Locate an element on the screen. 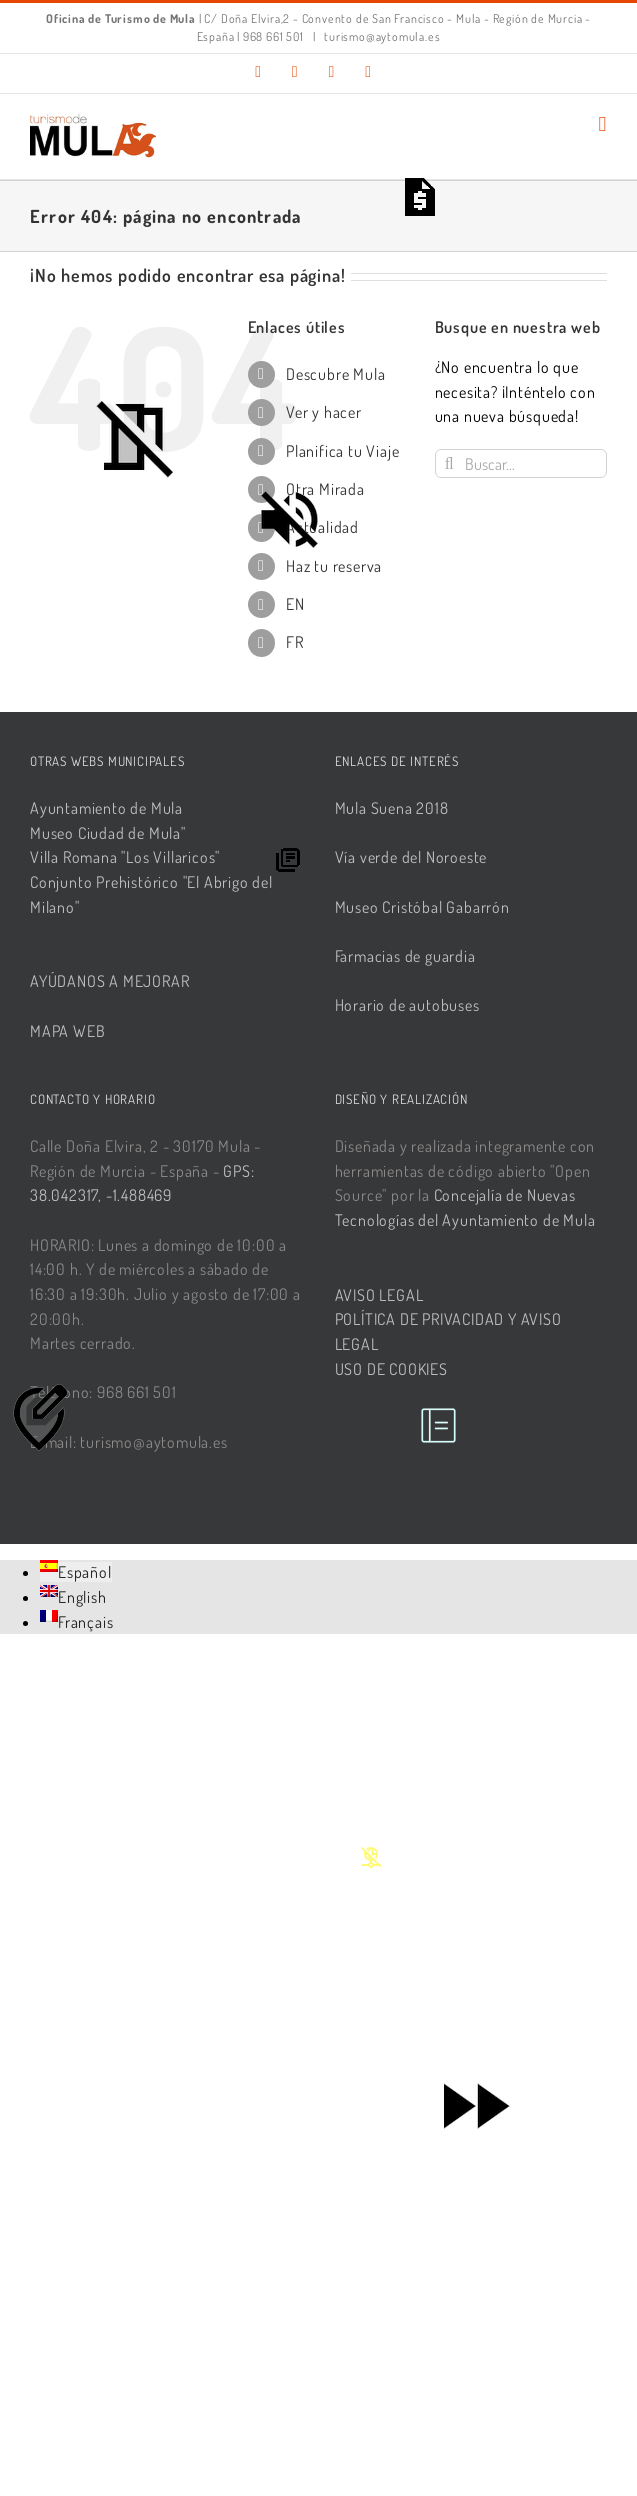 This screenshot has height=2496, width=637. mute audio or sound is located at coordinates (289, 519).